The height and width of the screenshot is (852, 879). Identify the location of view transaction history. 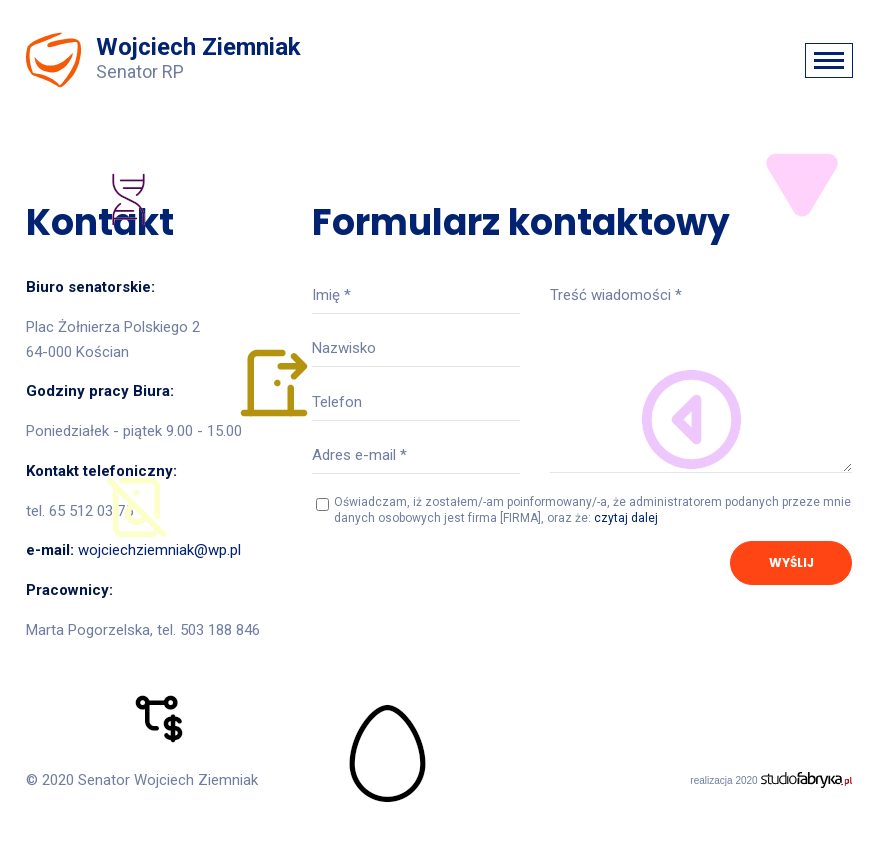
(159, 719).